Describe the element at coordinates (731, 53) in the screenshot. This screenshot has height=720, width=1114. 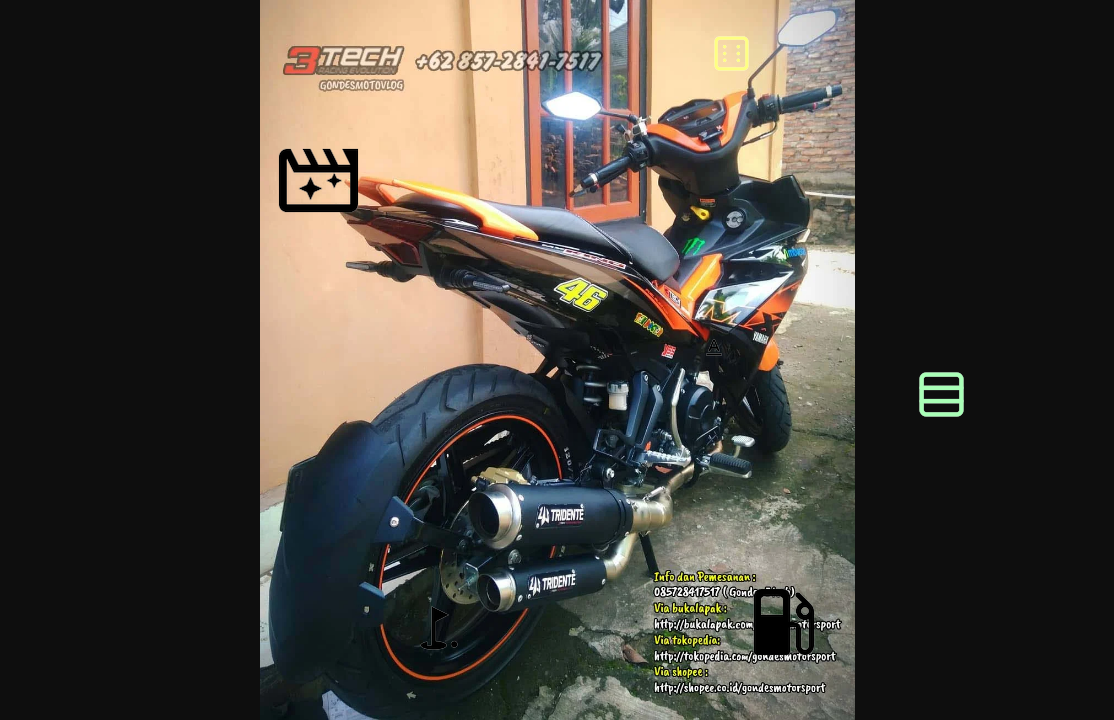
I see `randomize or shuffle content` at that location.